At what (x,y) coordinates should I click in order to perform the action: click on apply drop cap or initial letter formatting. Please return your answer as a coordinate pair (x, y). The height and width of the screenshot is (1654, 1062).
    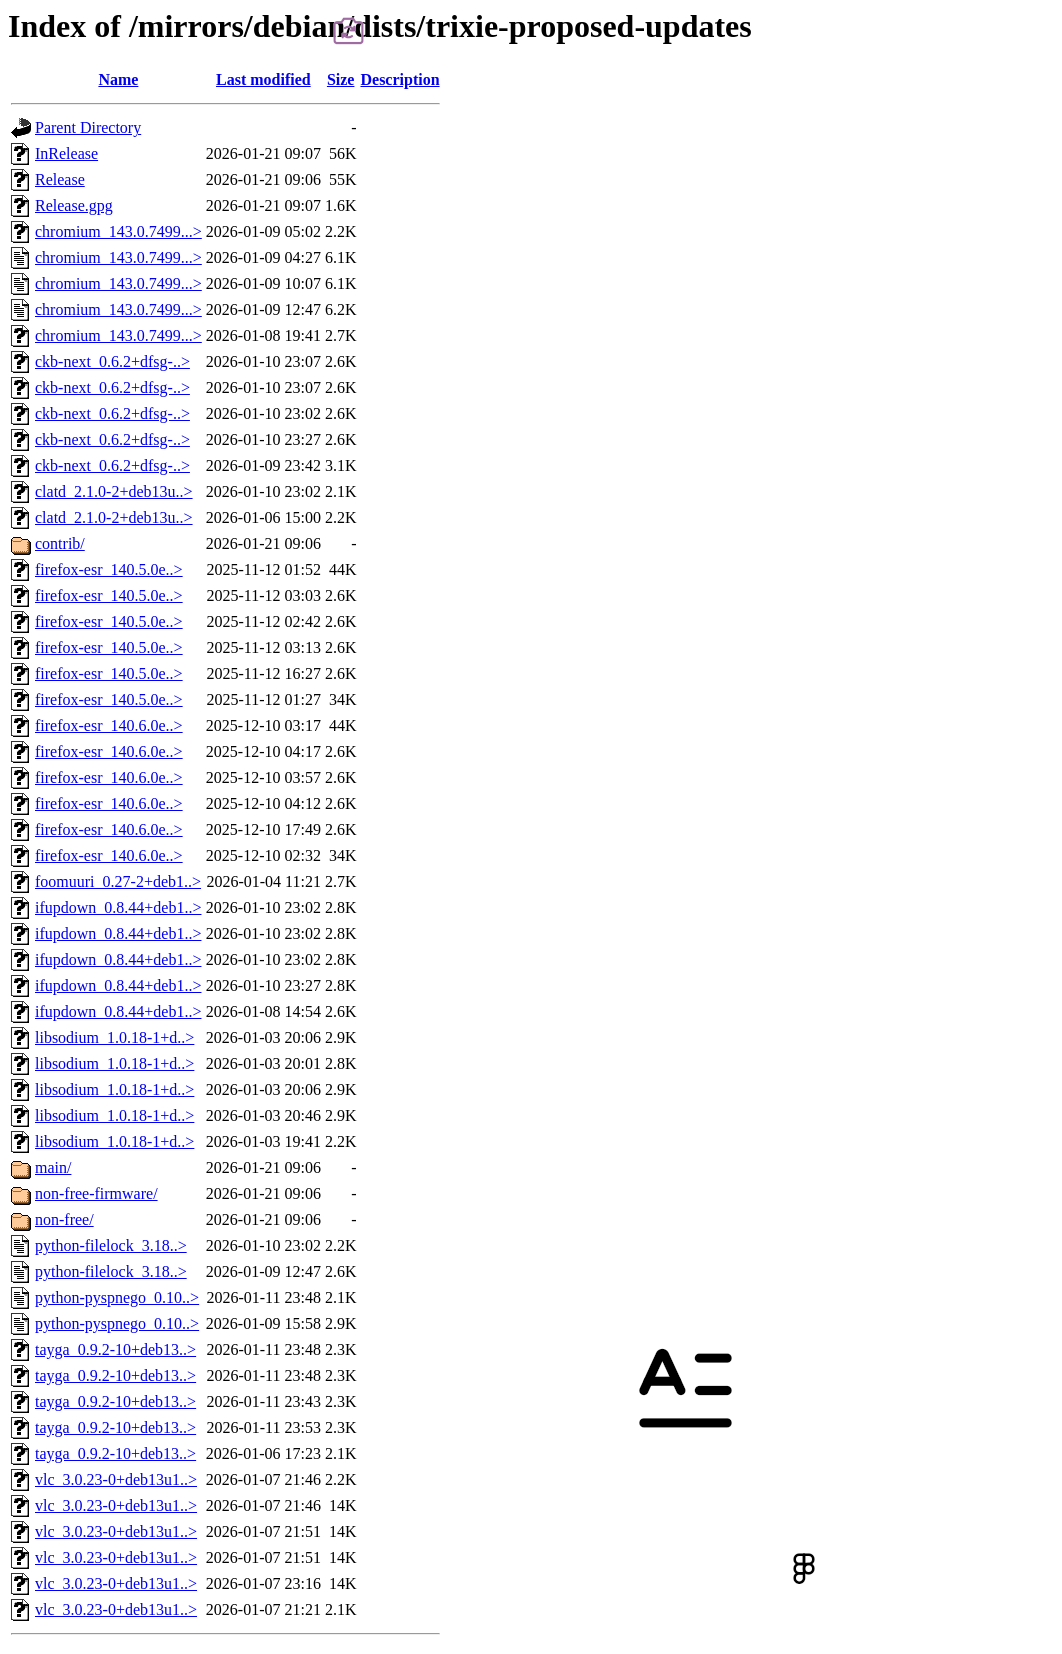
    Looking at the image, I should click on (685, 1390).